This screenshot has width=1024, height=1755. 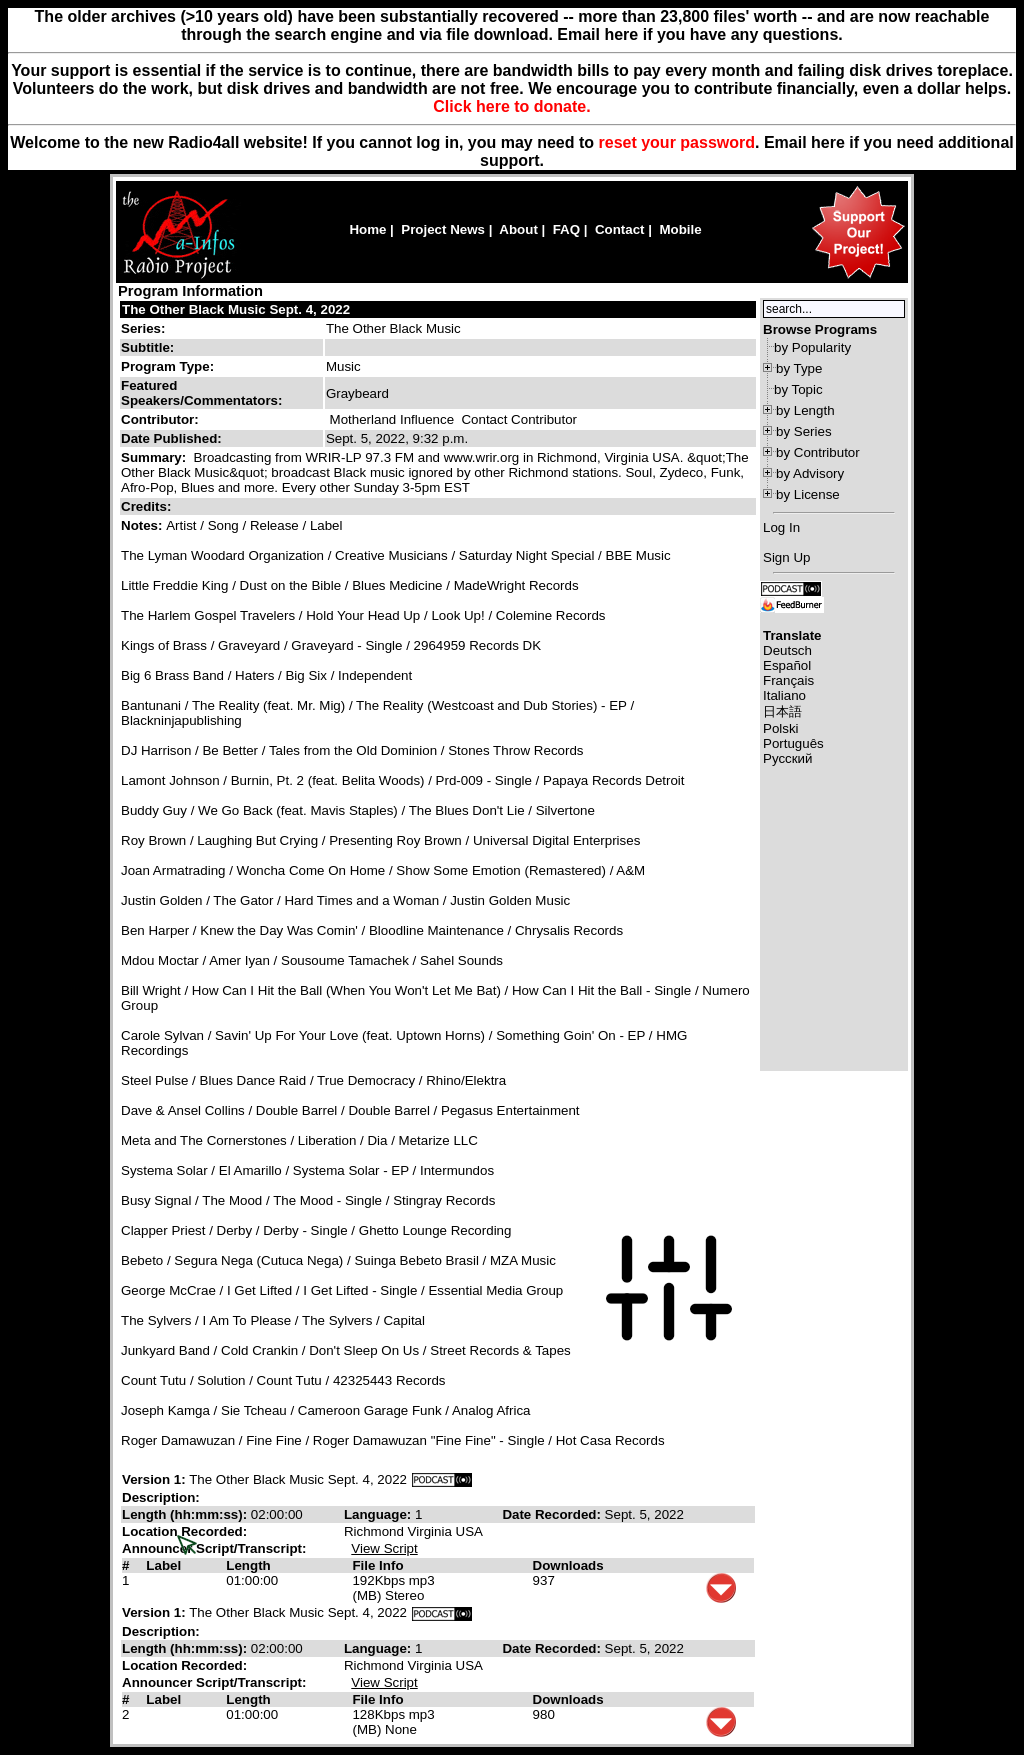 What do you see at coordinates (669, 1288) in the screenshot?
I see `adjust settings or preferences` at bounding box center [669, 1288].